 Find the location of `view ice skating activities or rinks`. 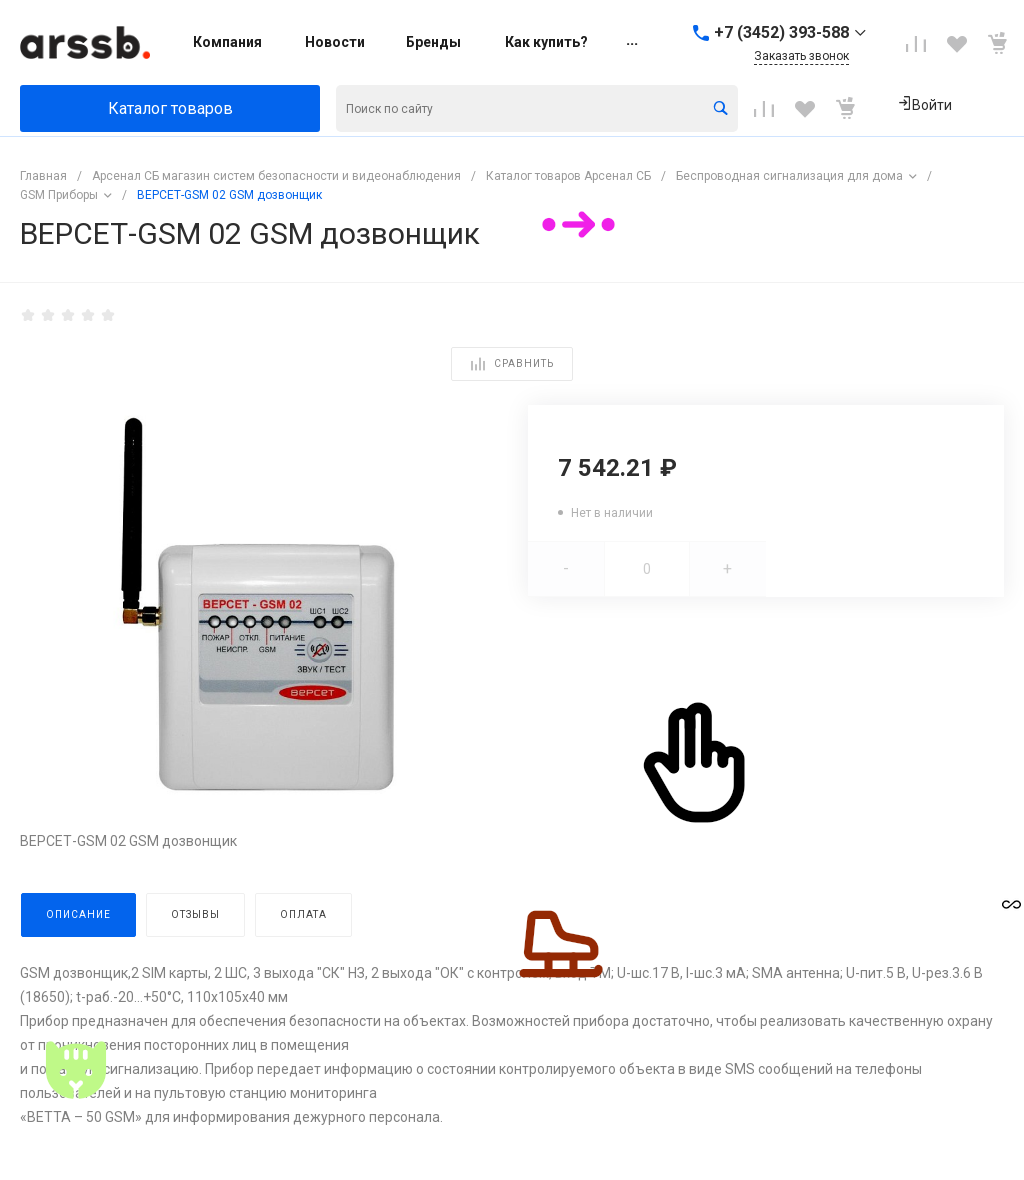

view ice skating activities or rinks is located at coordinates (561, 944).